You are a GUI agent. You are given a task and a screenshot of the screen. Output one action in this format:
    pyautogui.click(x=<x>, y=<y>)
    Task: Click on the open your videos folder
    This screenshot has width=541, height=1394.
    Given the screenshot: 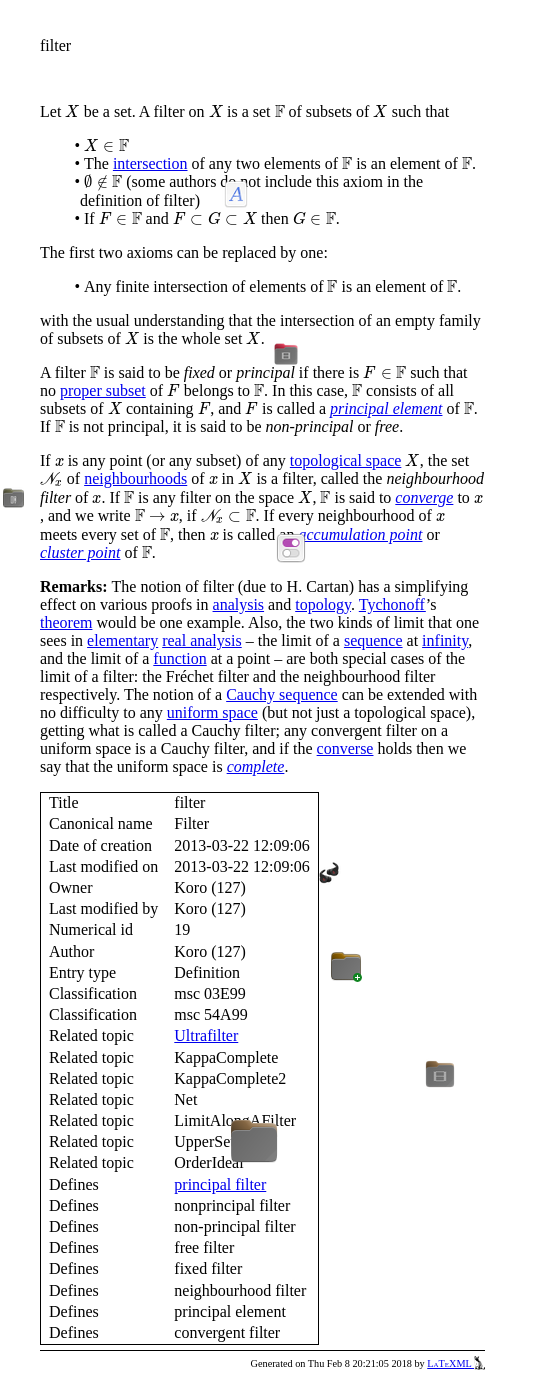 What is the action you would take?
    pyautogui.click(x=286, y=354)
    